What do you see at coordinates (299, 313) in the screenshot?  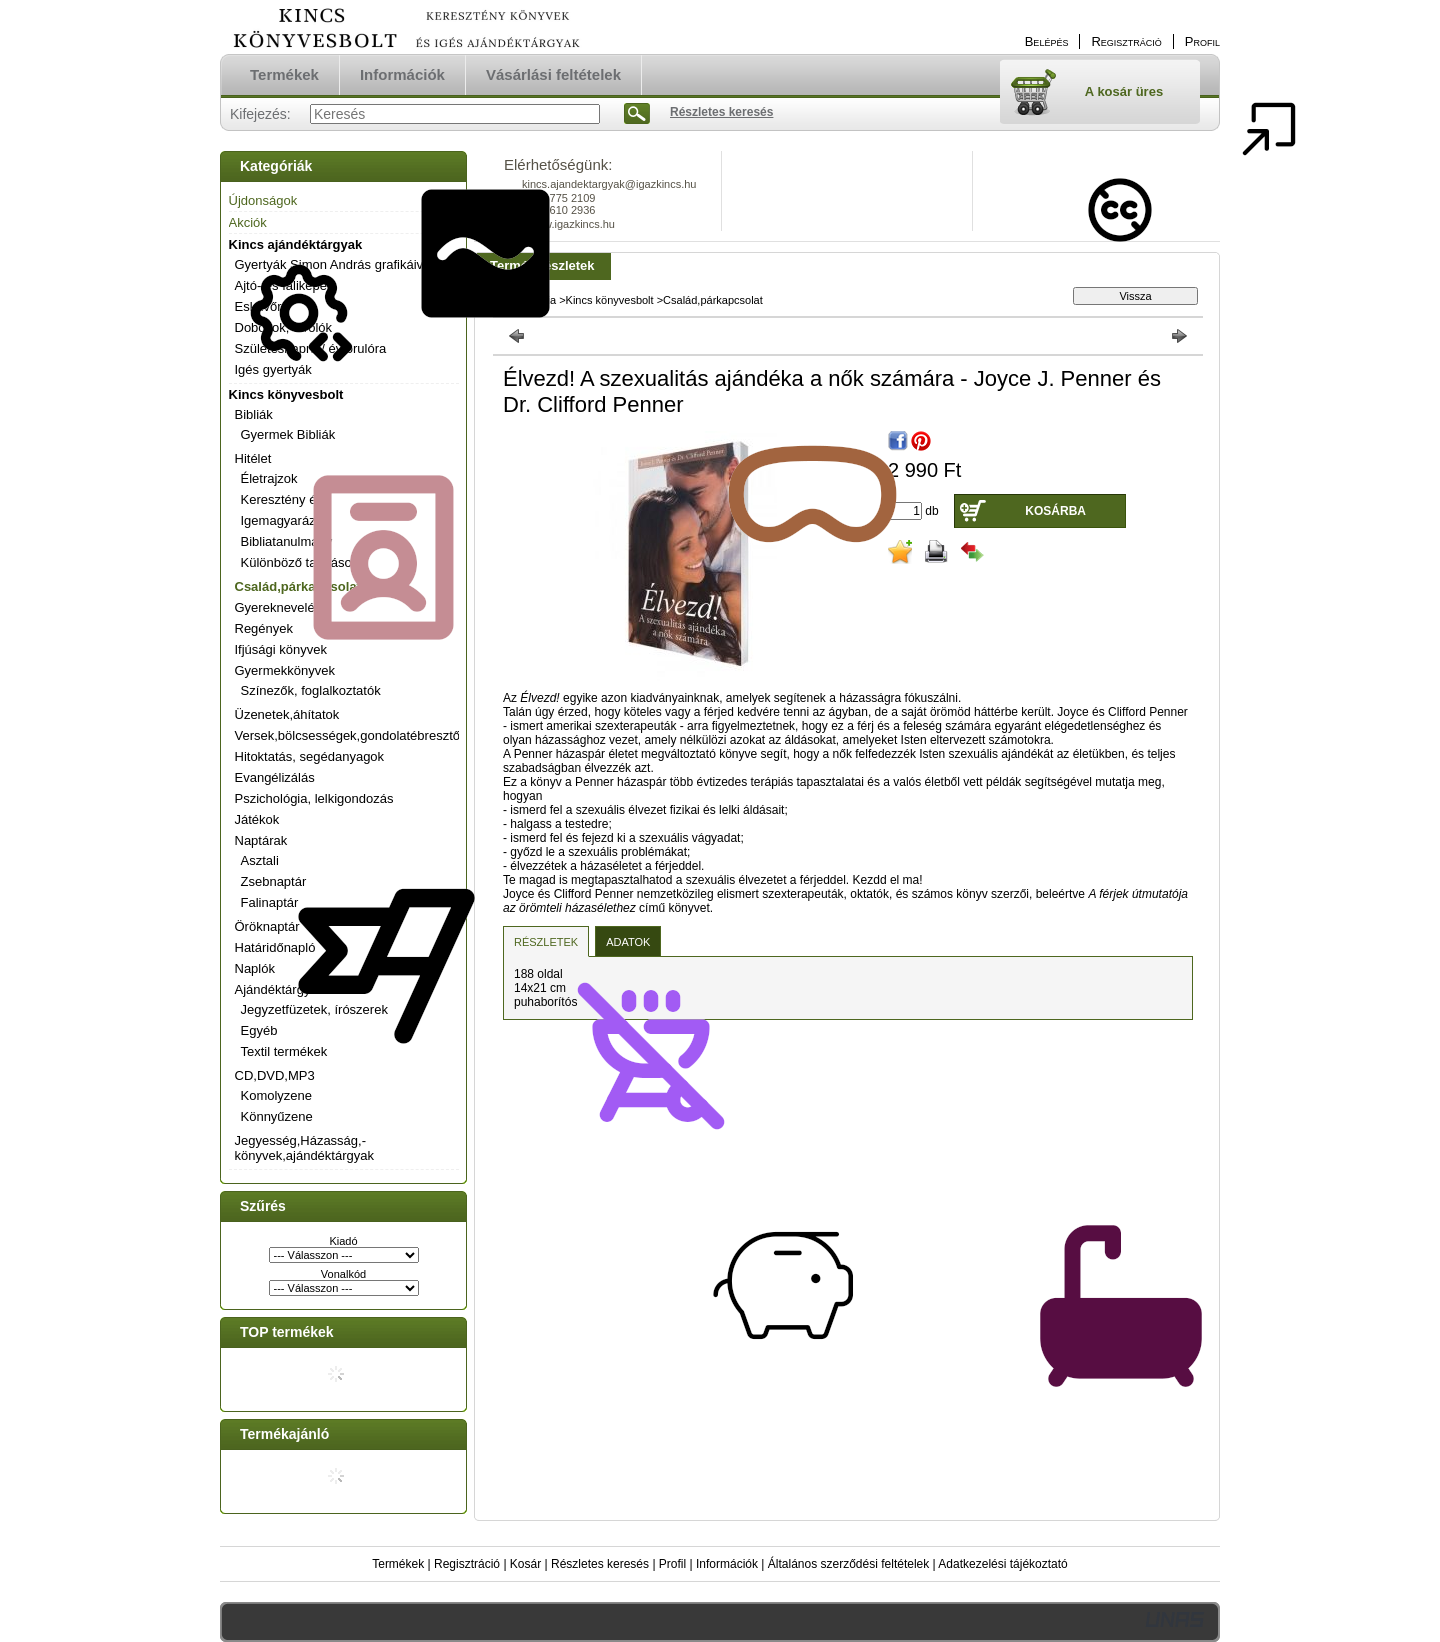 I see `access developer or code settings` at bounding box center [299, 313].